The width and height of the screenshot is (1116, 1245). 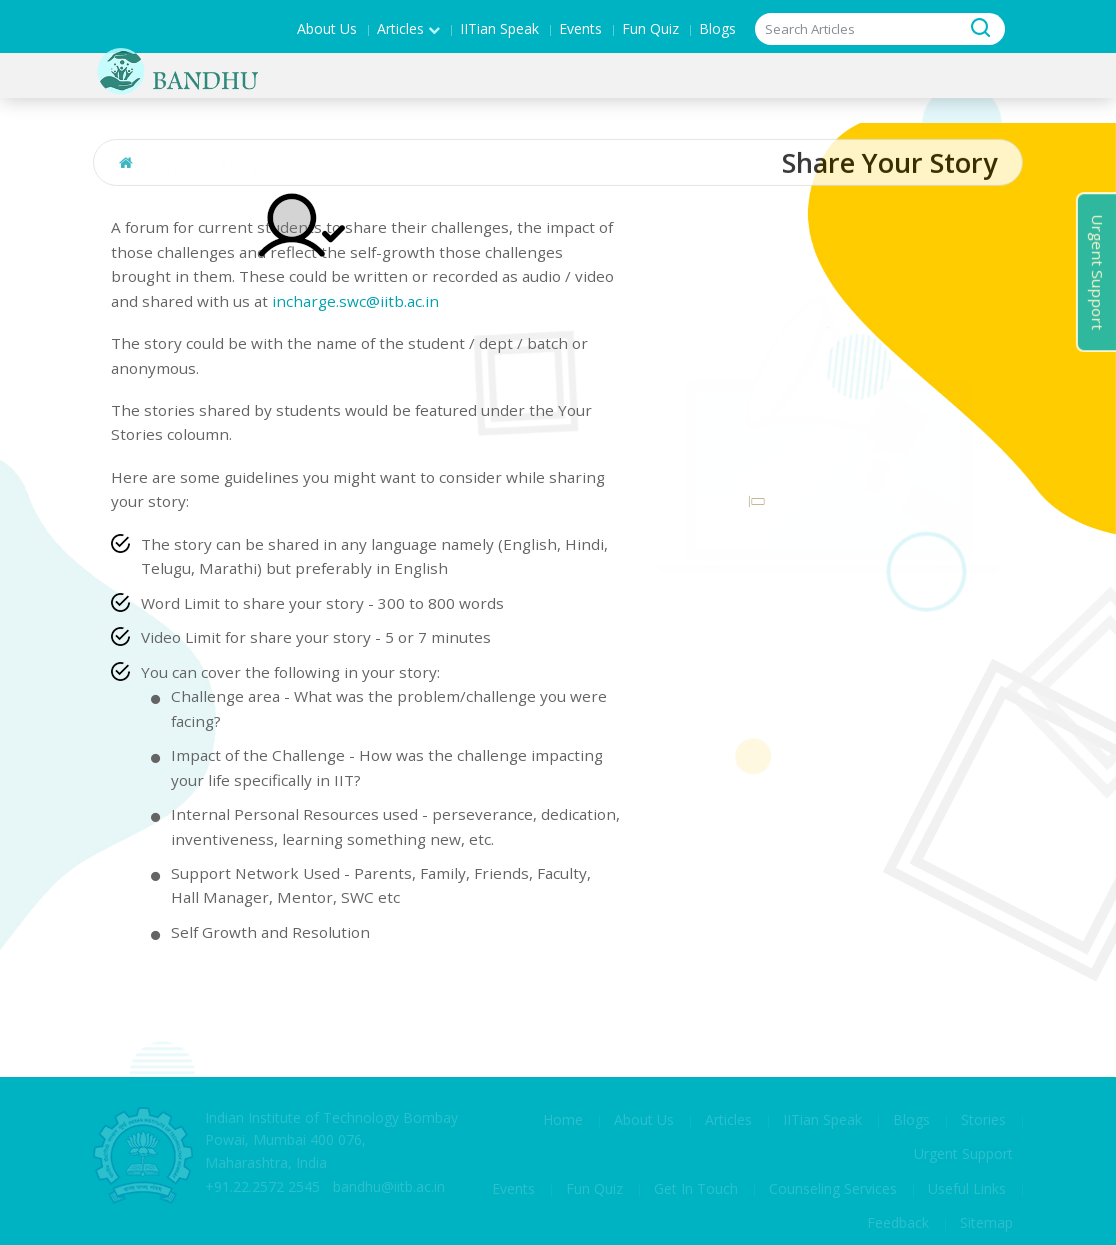 What do you see at coordinates (756, 501) in the screenshot?
I see `align text or content to the left` at bounding box center [756, 501].